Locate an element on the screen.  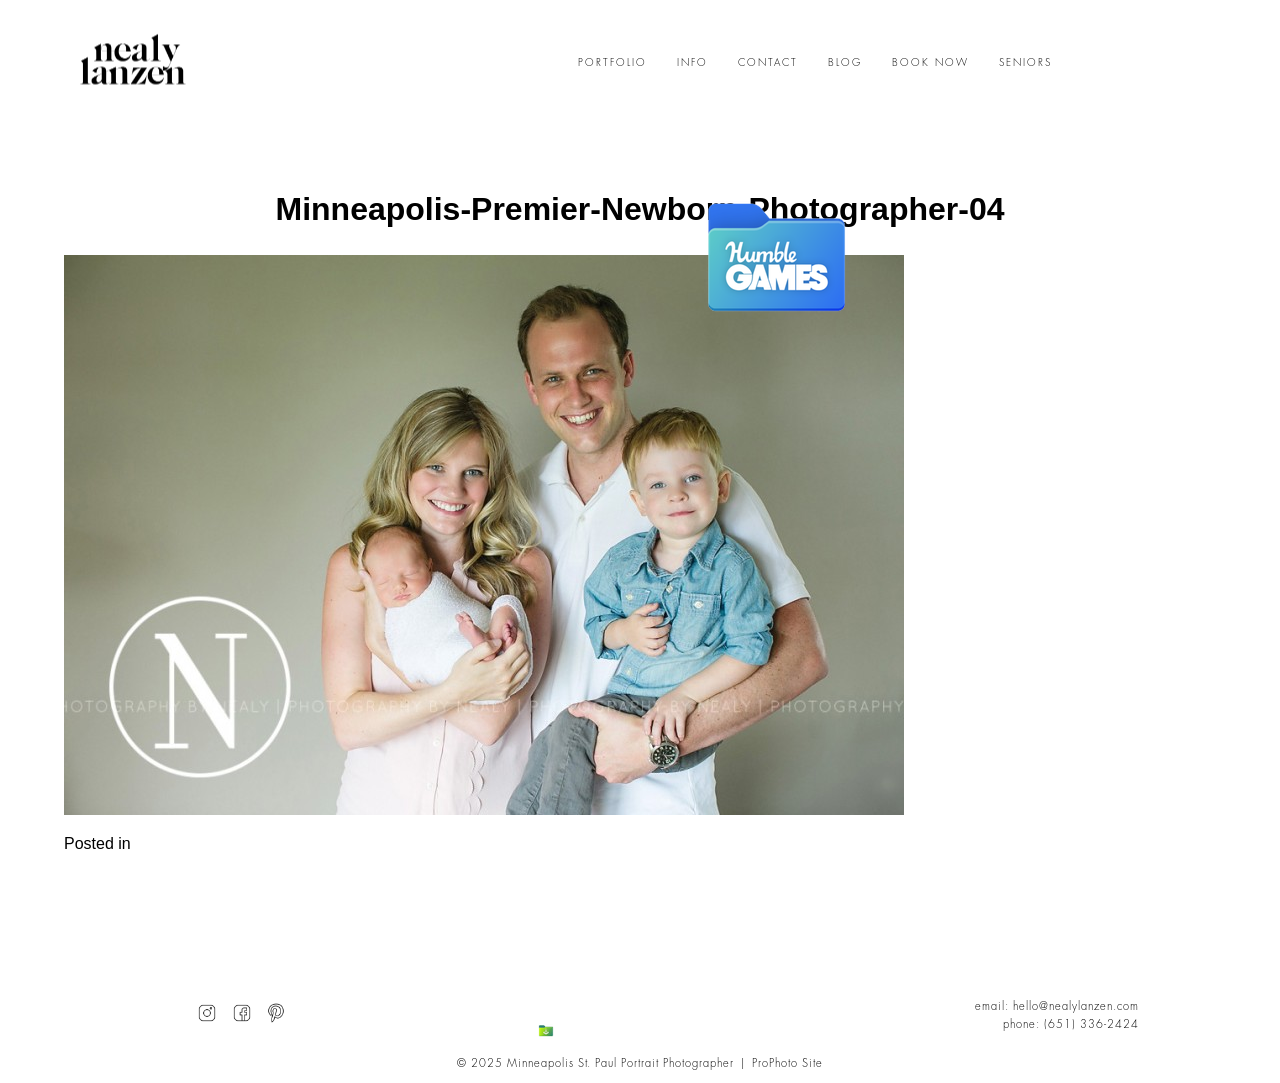
open humble games folder is located at coordinates (776, 261).